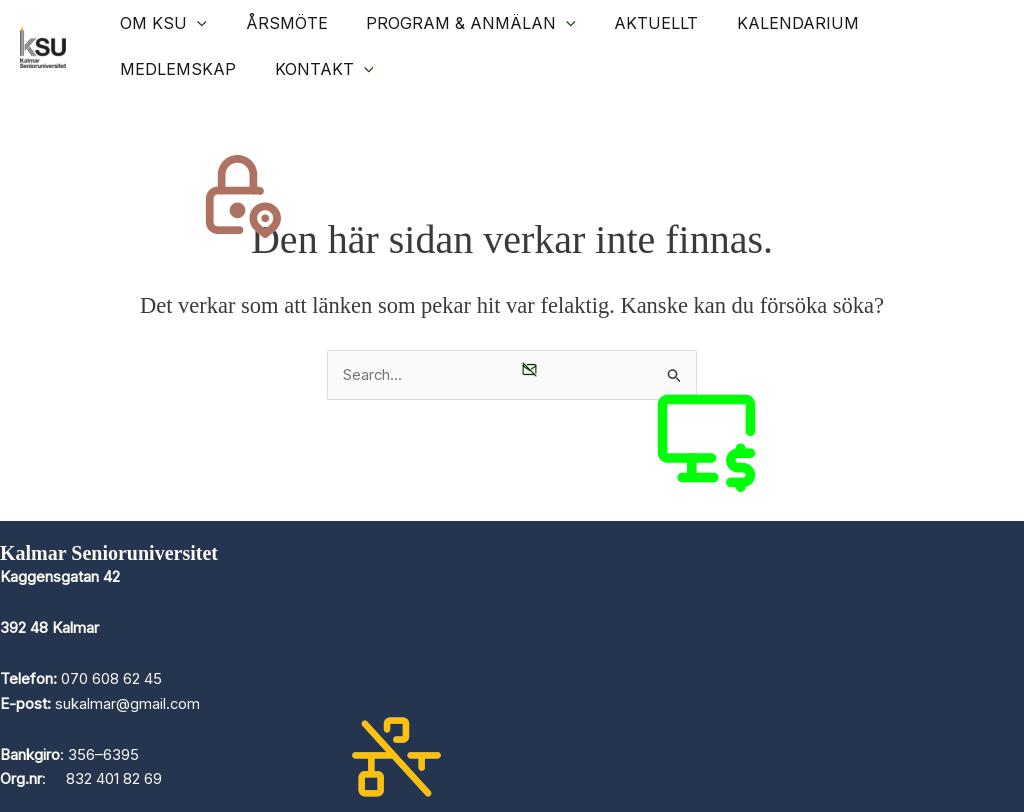 The height and width of the screenshot is (812, 1024). Describe the element at coordinates (237, 194) in the screenshot. I see `set a location-based lock or security trigger` at that location.